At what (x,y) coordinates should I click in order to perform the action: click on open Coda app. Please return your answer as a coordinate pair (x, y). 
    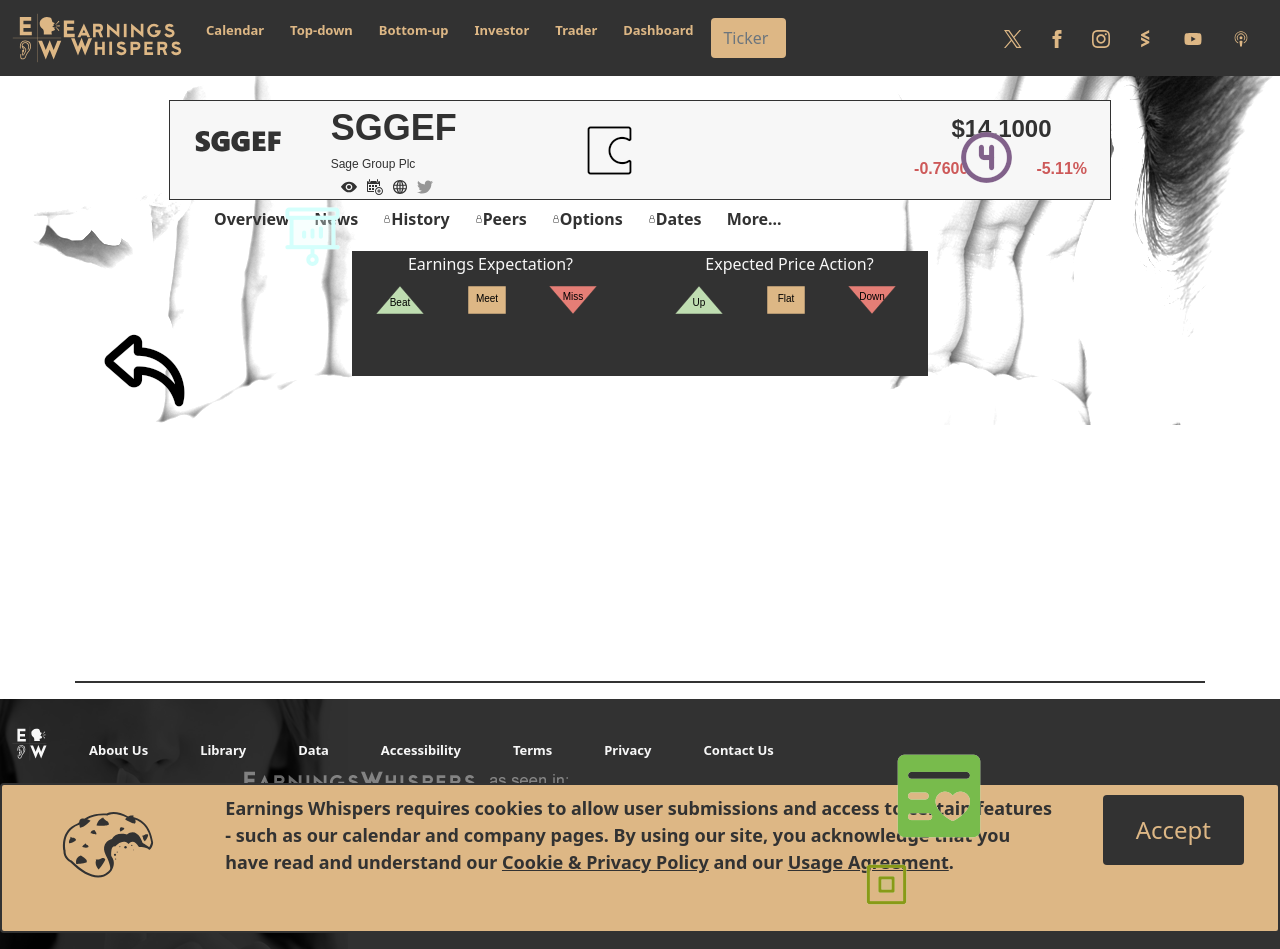
    Looking at the image, I should click on (609, 150).